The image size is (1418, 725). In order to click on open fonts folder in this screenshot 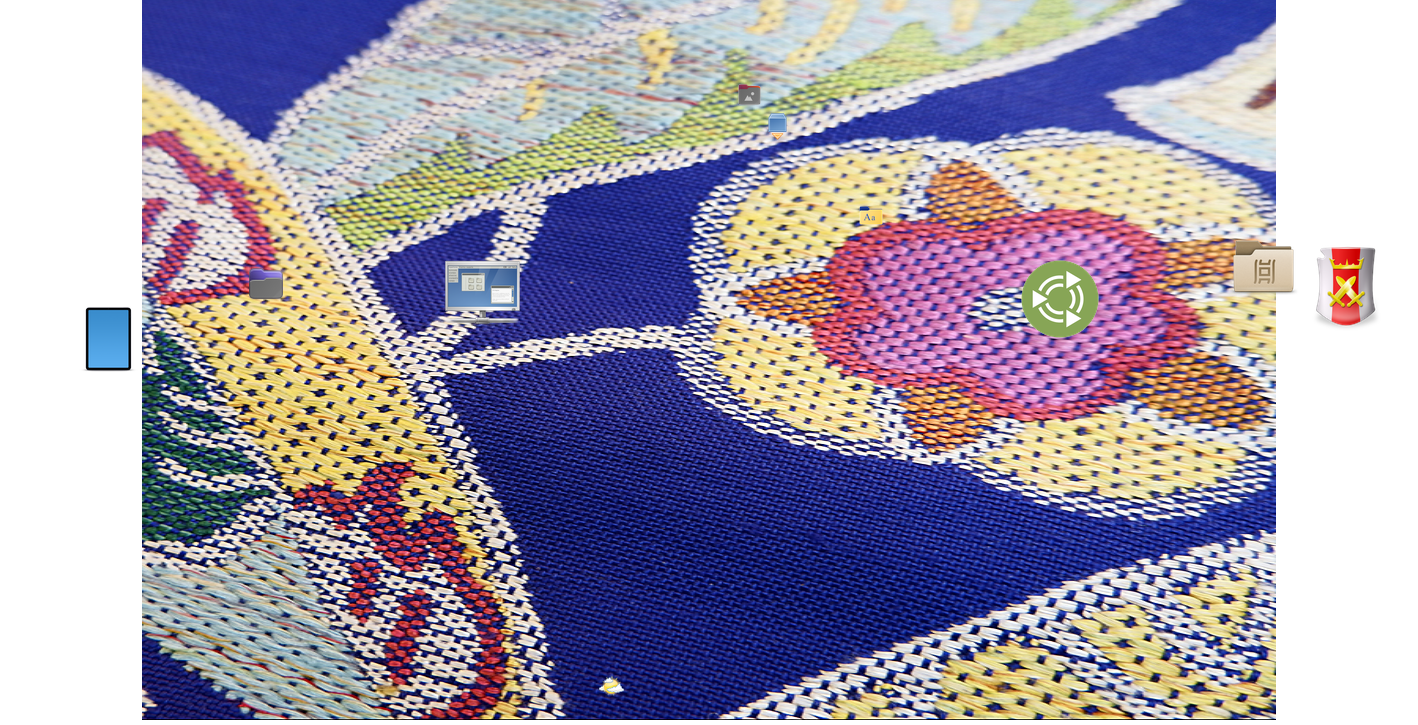, I will do `click(871, 216)`.